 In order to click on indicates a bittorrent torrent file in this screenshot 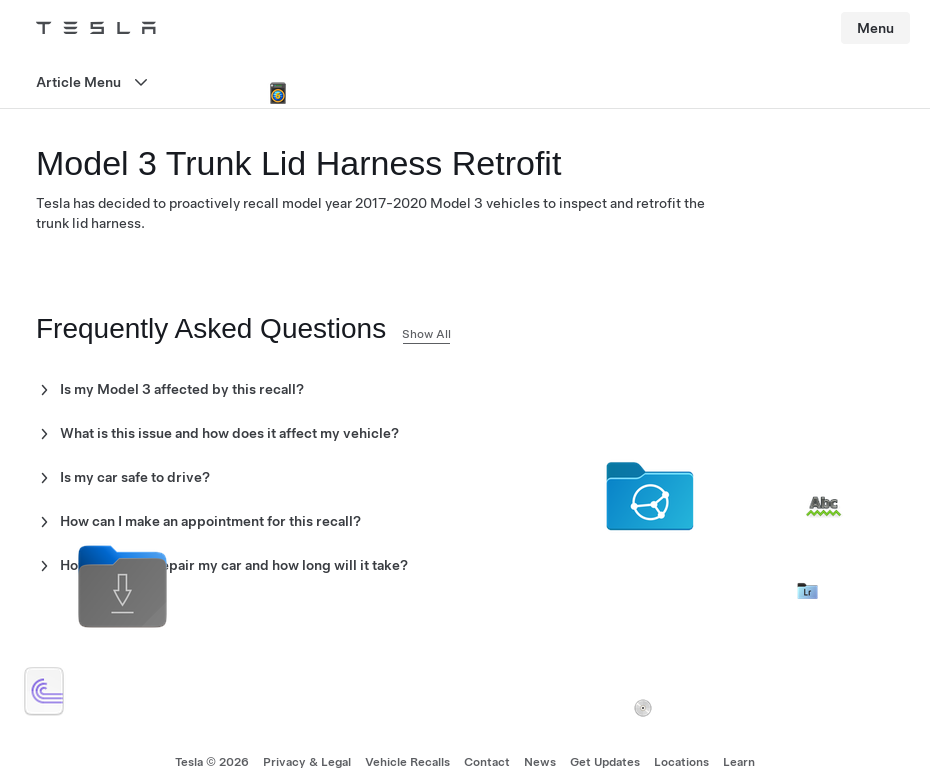, I will do `click(44, 691)`.